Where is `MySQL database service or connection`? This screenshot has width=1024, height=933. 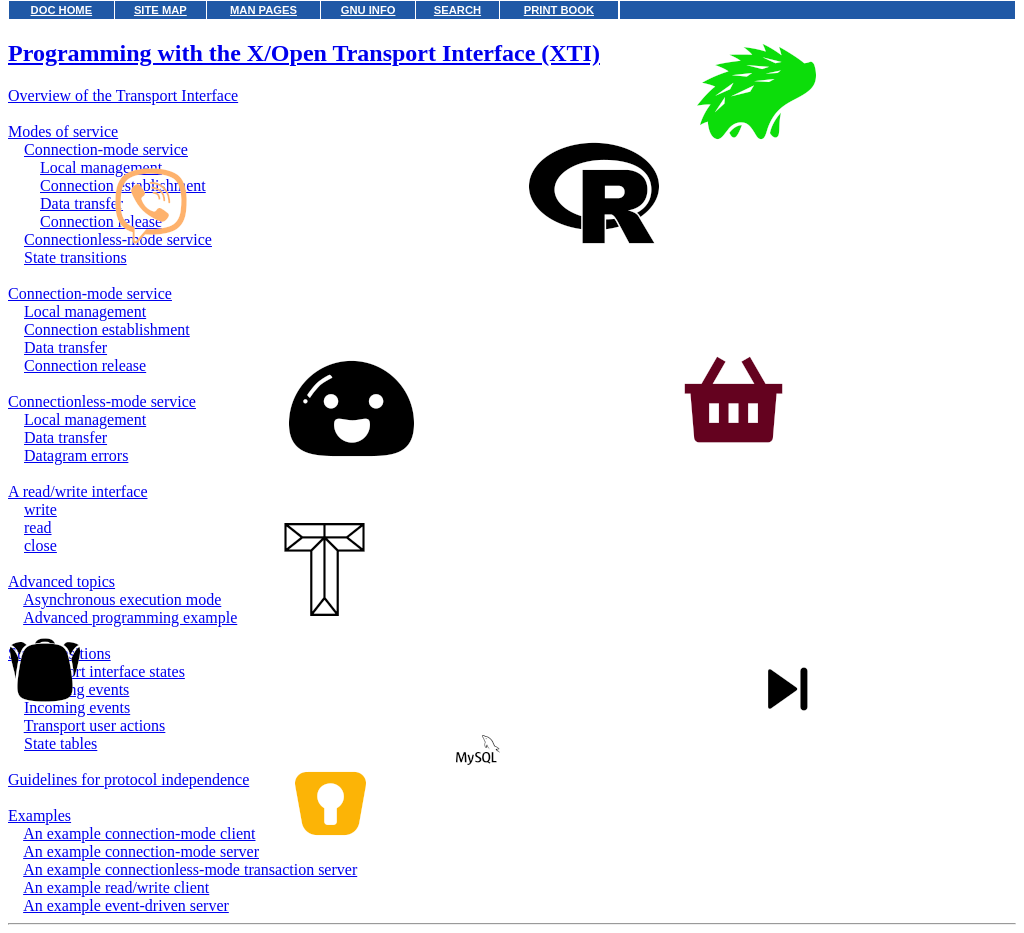
MySQL database service or connection is located at coordinates (478, 750).